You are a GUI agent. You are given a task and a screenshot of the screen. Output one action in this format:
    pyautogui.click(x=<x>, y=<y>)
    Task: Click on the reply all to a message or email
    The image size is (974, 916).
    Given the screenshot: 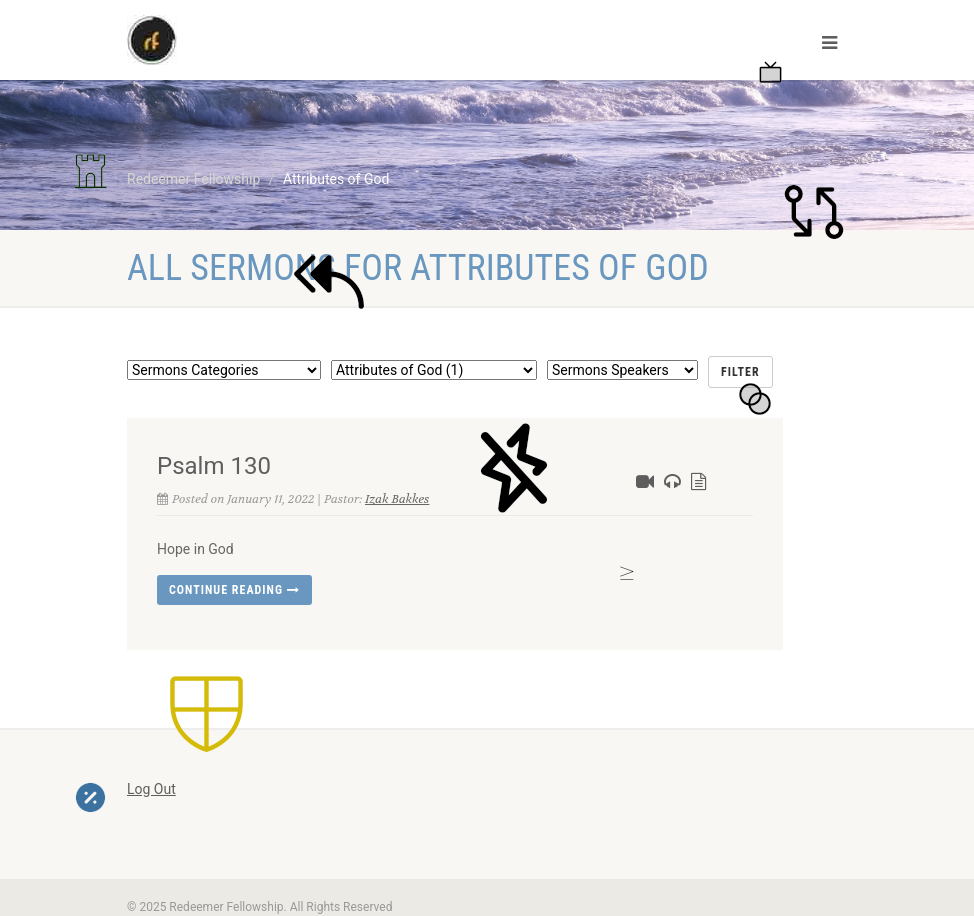 What is the action you would take?
    pyautogui.click(x=329, y=282)
    